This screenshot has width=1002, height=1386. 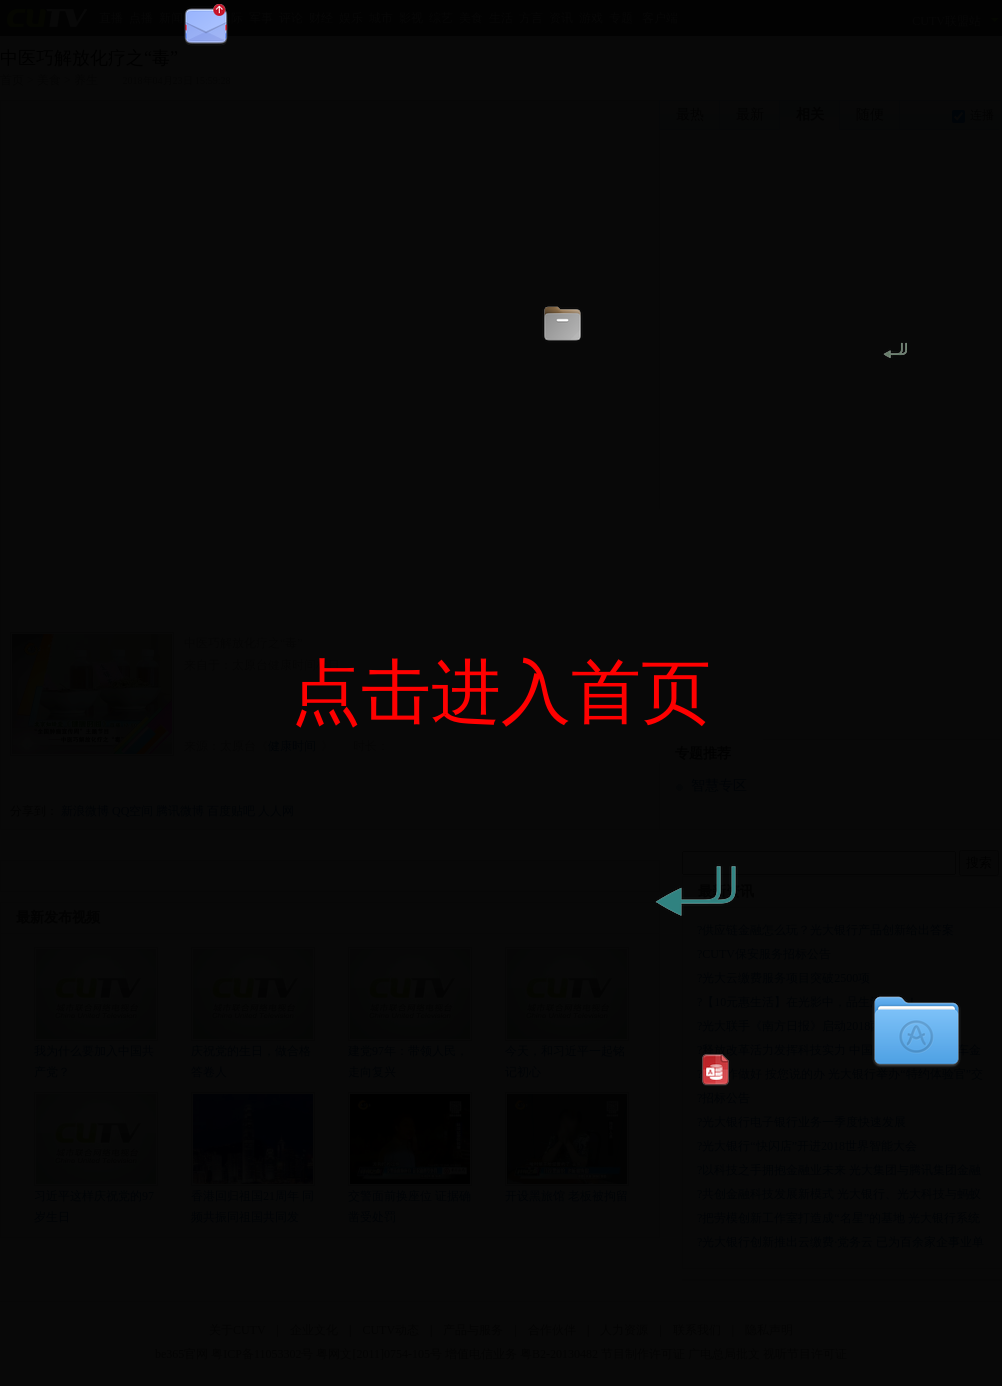 I want to click on send an email message, so click(x=206, y=26).